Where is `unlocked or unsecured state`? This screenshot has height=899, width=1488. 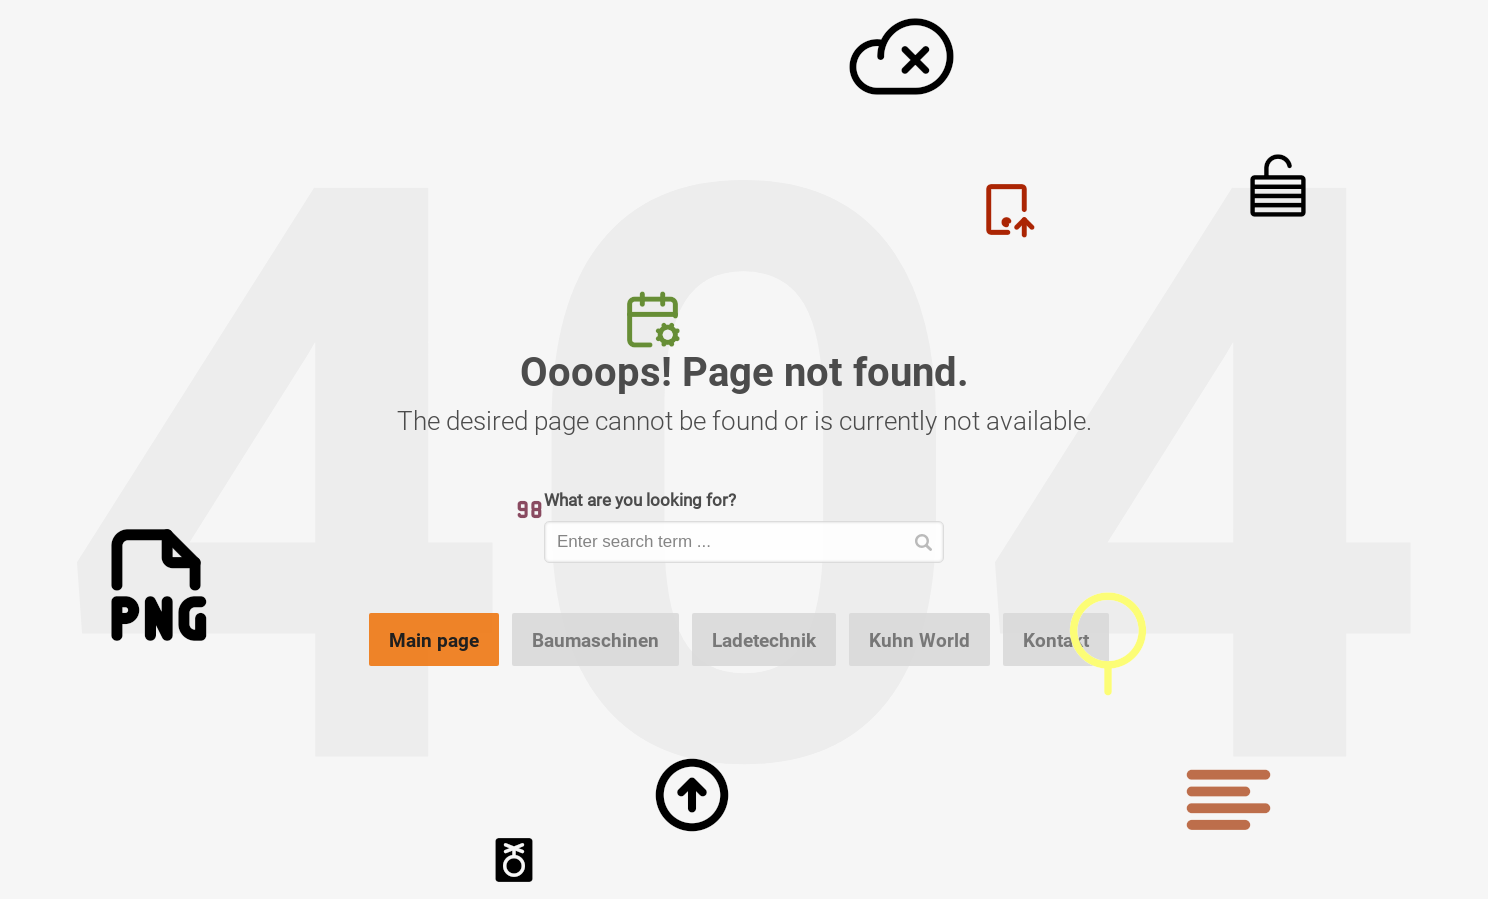
unlocked or unsecured state is located at coordinates (1278, 189).